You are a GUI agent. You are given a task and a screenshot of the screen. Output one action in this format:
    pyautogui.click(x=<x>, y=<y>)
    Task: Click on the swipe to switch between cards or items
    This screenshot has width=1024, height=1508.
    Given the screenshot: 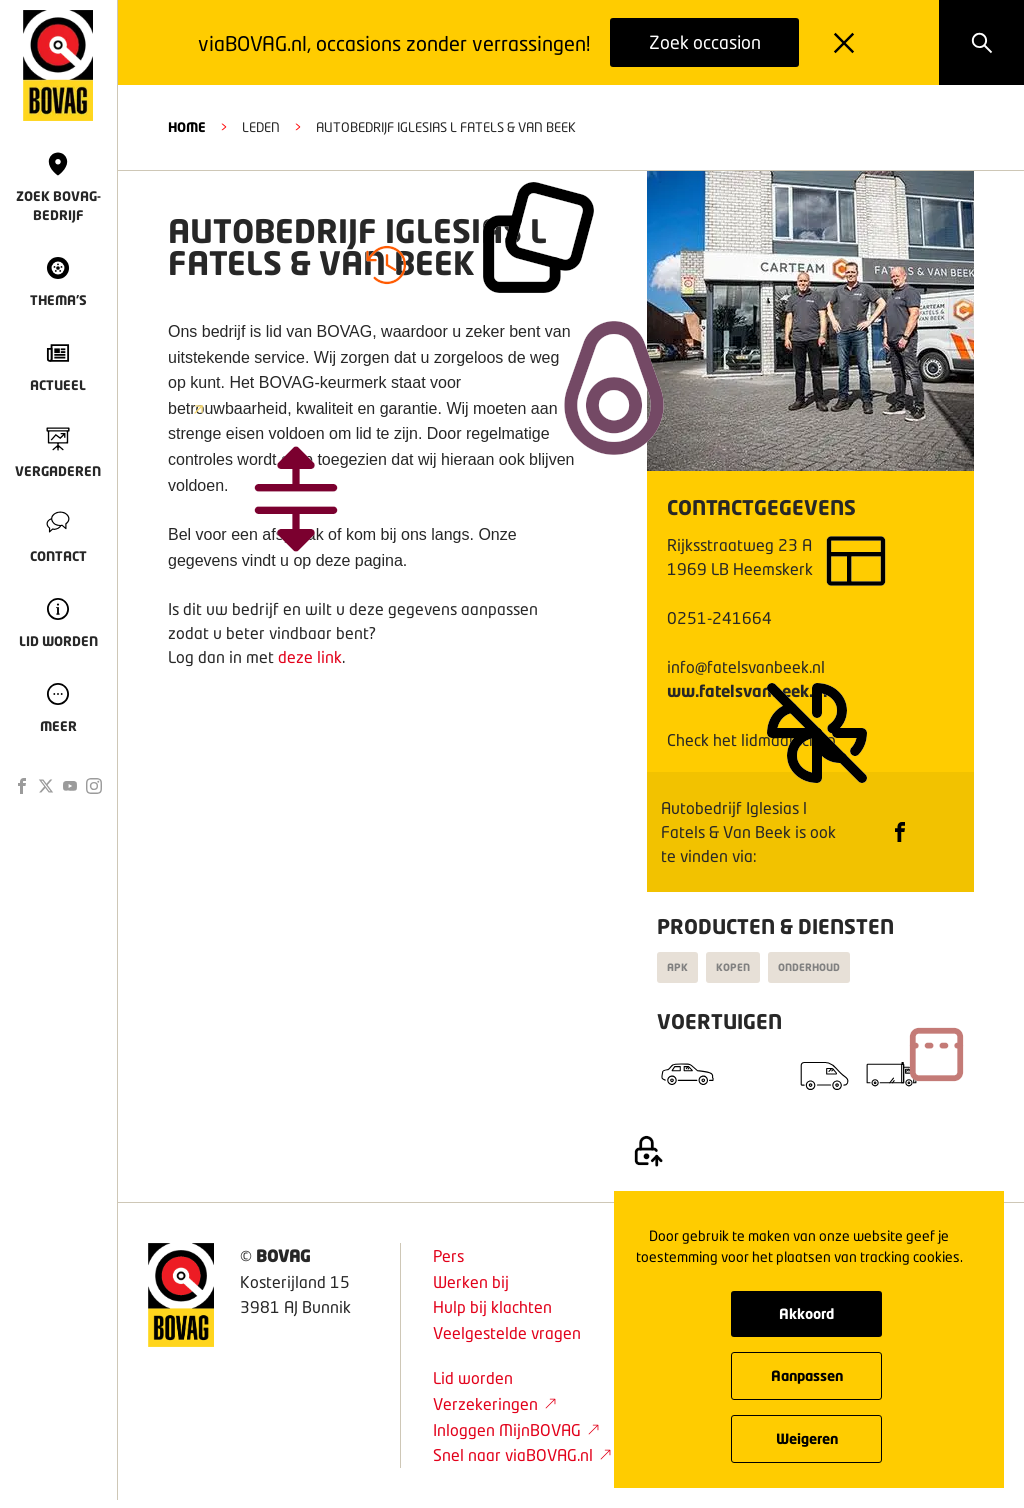 What is the action you would take?
    pyautogui.click(x=538, y=237)
    